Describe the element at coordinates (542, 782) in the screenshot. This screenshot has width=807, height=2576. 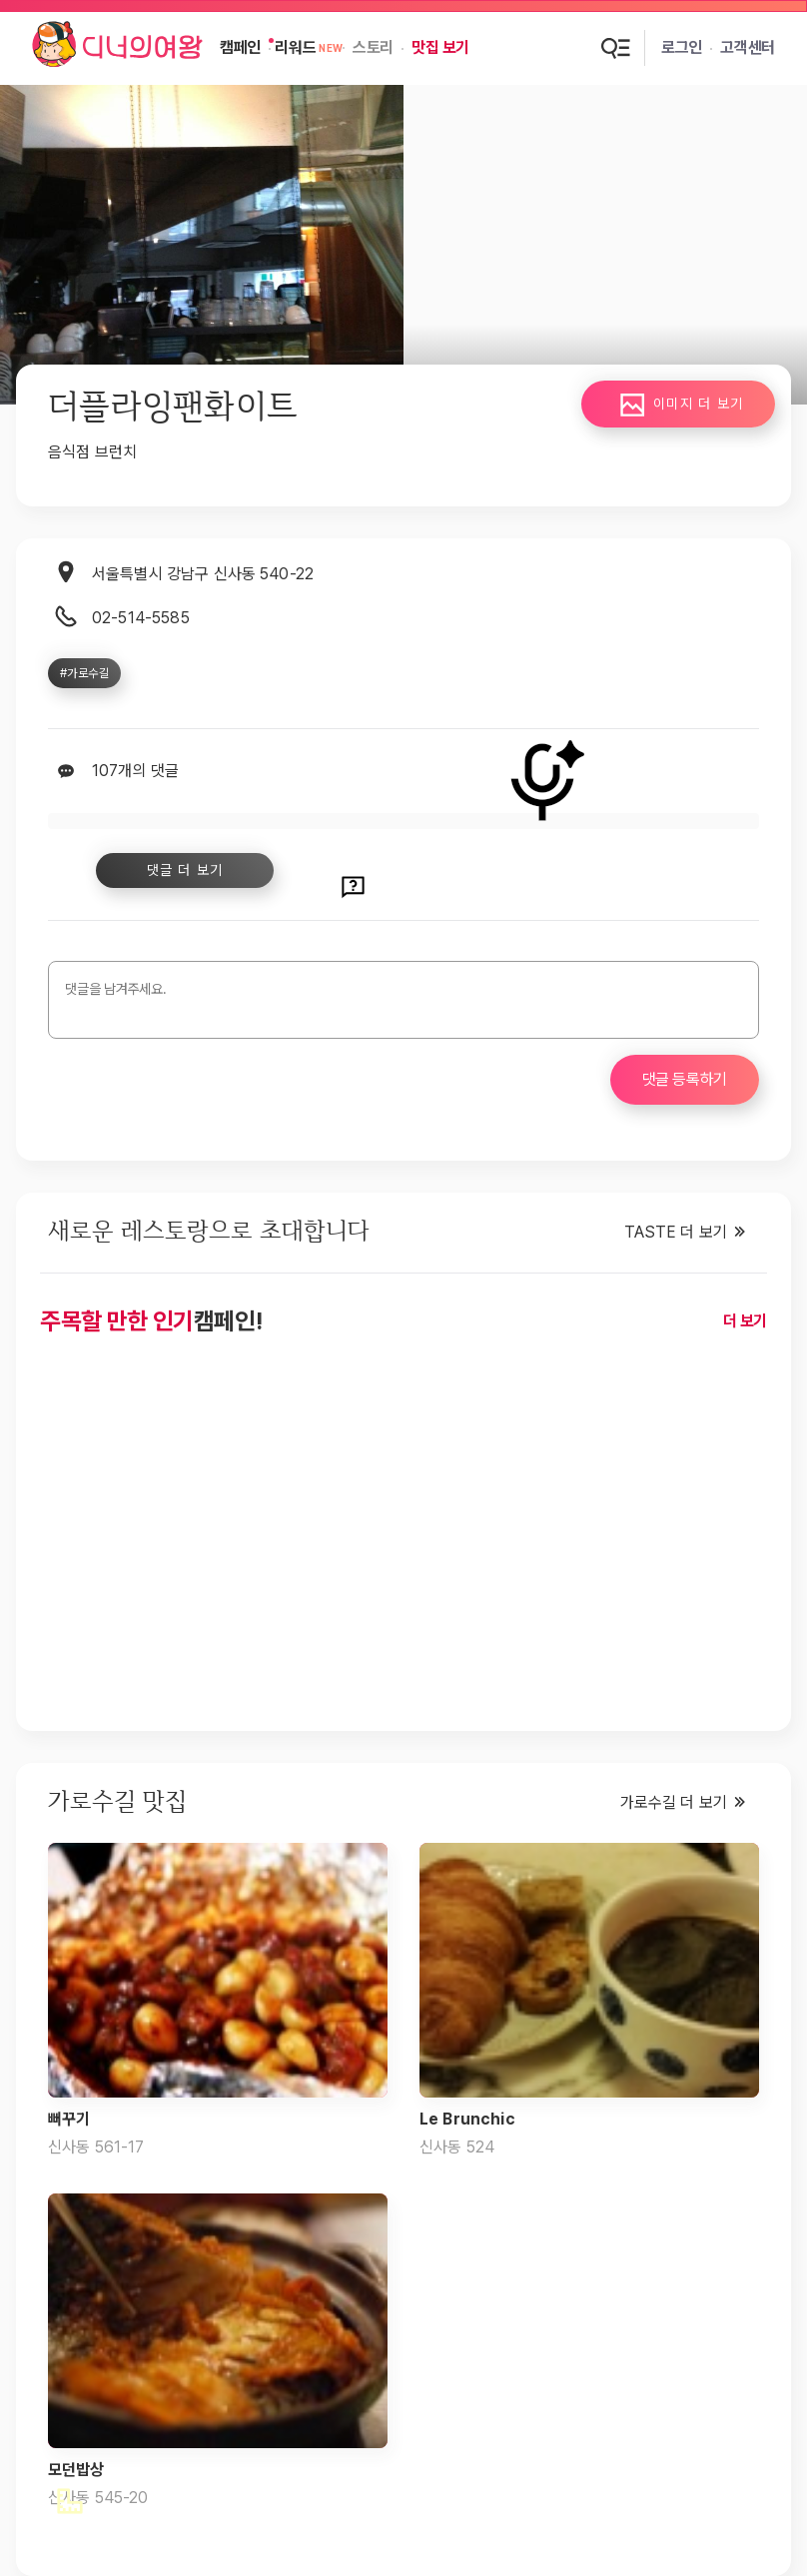
I see `activate AI-powered voice input` at that location.